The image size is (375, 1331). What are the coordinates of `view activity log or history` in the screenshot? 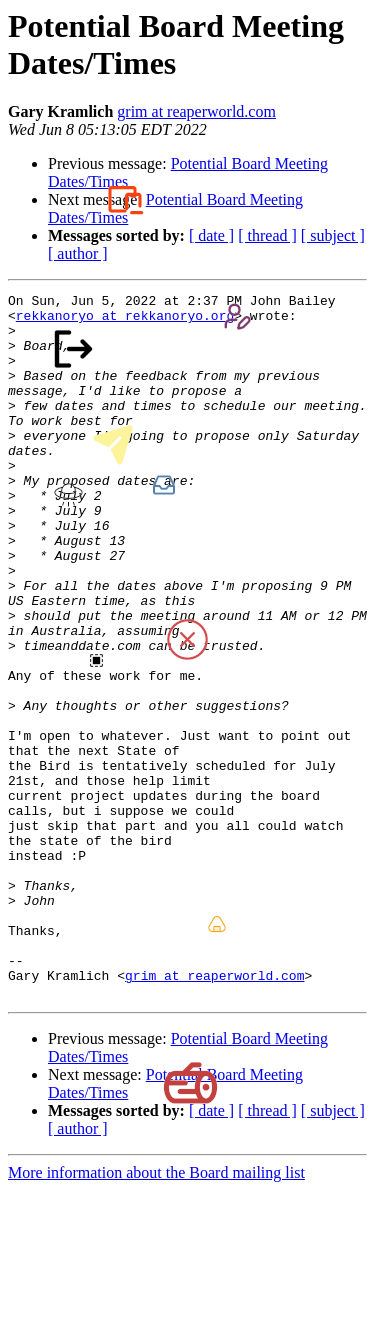 It's located at (190, 1085).